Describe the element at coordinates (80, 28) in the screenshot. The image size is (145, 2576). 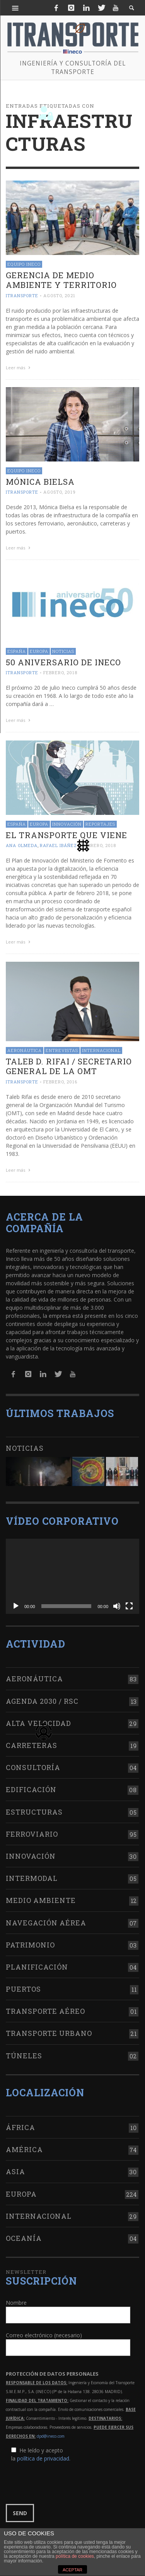
I see `view eco-friendly or sustainable options` at that location.